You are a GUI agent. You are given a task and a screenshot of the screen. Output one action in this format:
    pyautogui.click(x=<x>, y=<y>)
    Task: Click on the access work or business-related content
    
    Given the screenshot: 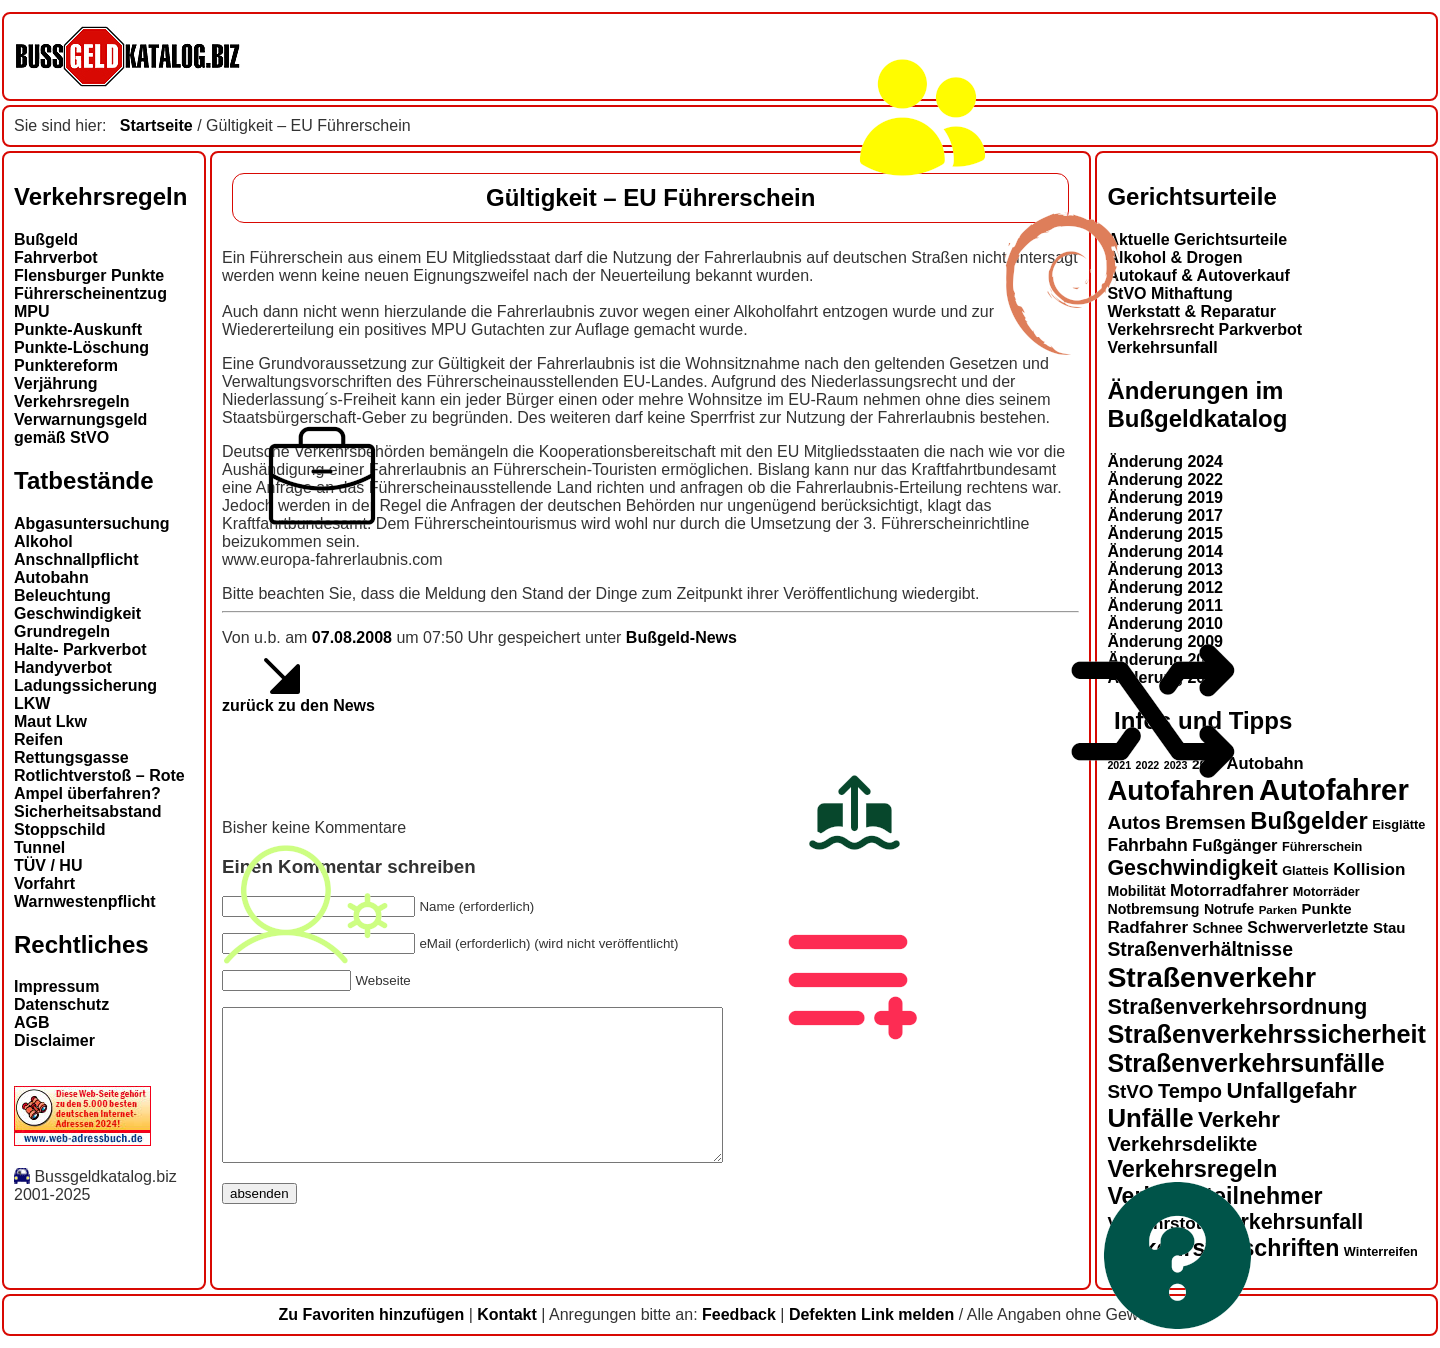 What is the action you would take?
    pyautogui.click(x=322, y=480)
    